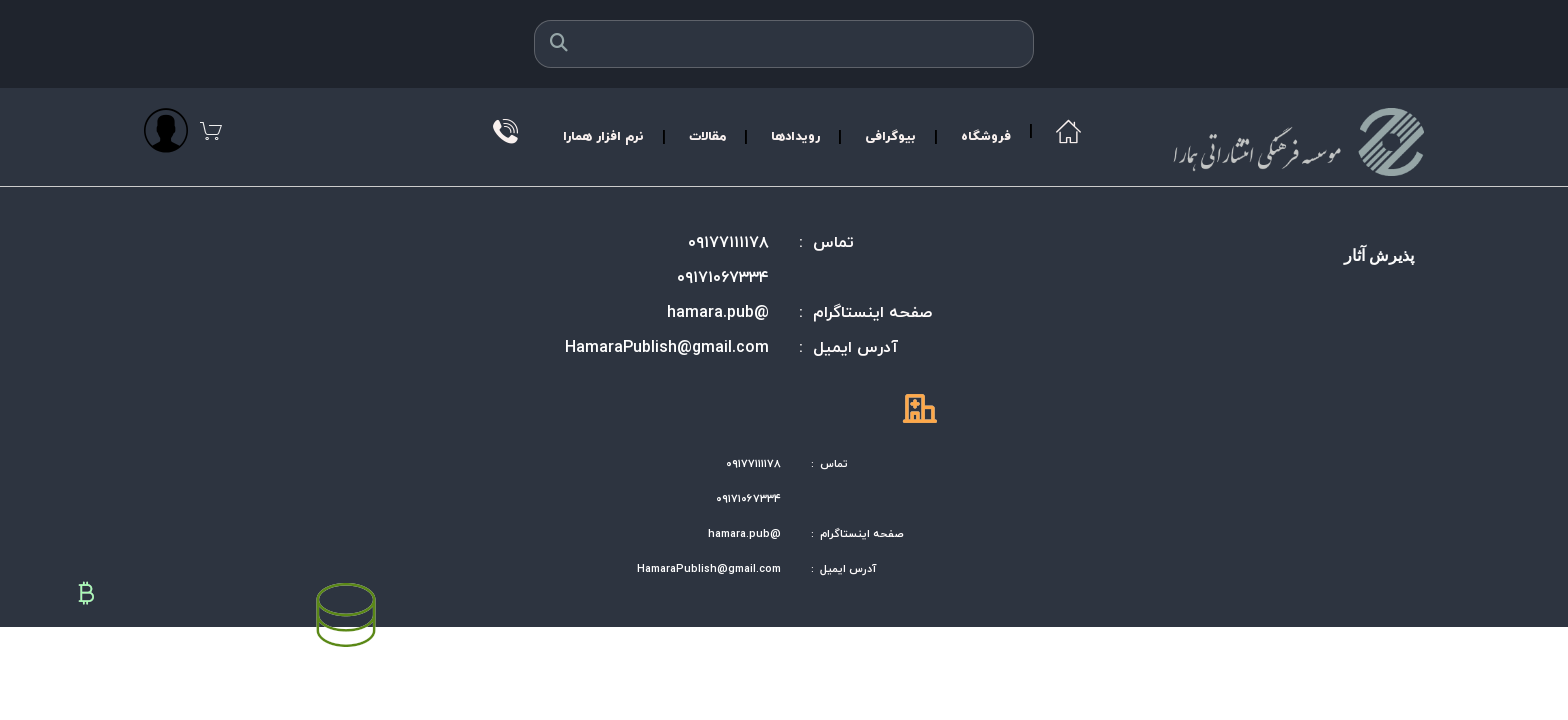  Describe the element at coordinates (918, 408) in the screenshot. I see `find nearby hospitals or medical facilities` at that location.